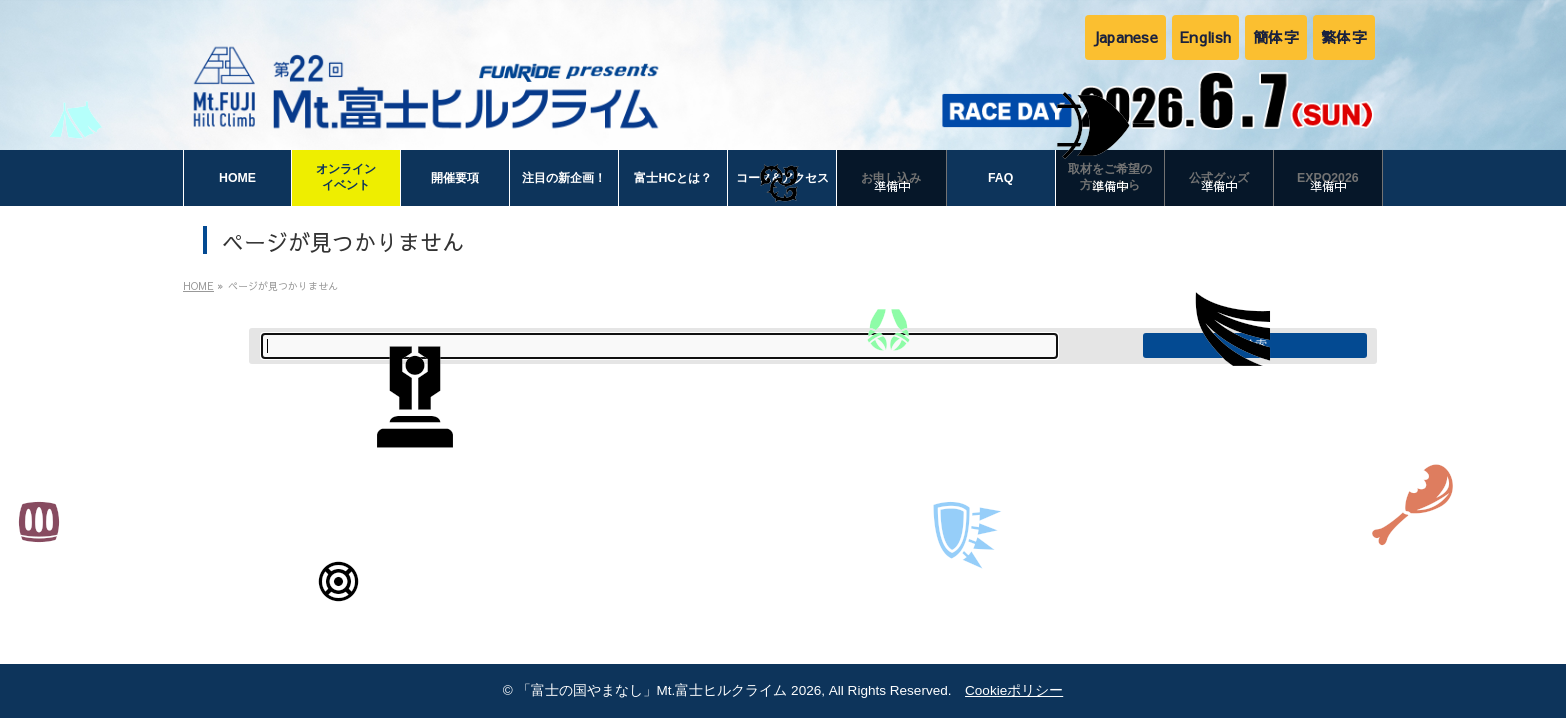 This screenshot has height=720, width=1566. Describe the element at coordinates (338, 581) in the screenshot. I see `target or focus indicator` at that location.